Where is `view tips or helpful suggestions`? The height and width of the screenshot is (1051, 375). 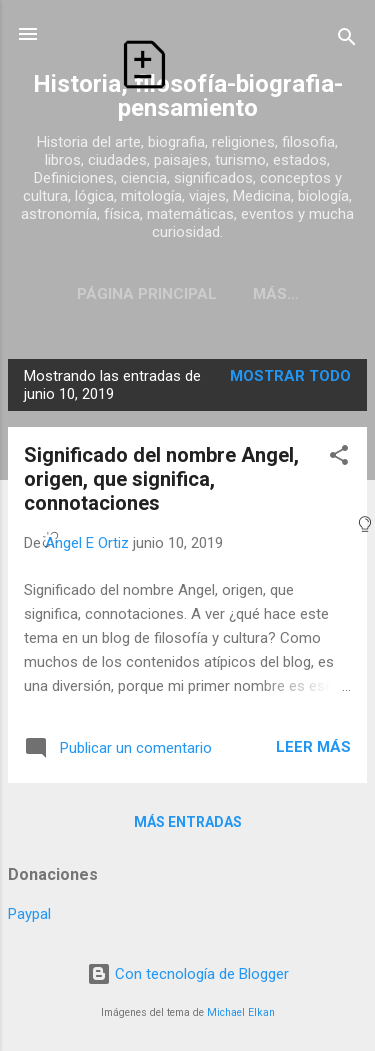
view tips or helpful suggestions is located at coordinates (365, 524).